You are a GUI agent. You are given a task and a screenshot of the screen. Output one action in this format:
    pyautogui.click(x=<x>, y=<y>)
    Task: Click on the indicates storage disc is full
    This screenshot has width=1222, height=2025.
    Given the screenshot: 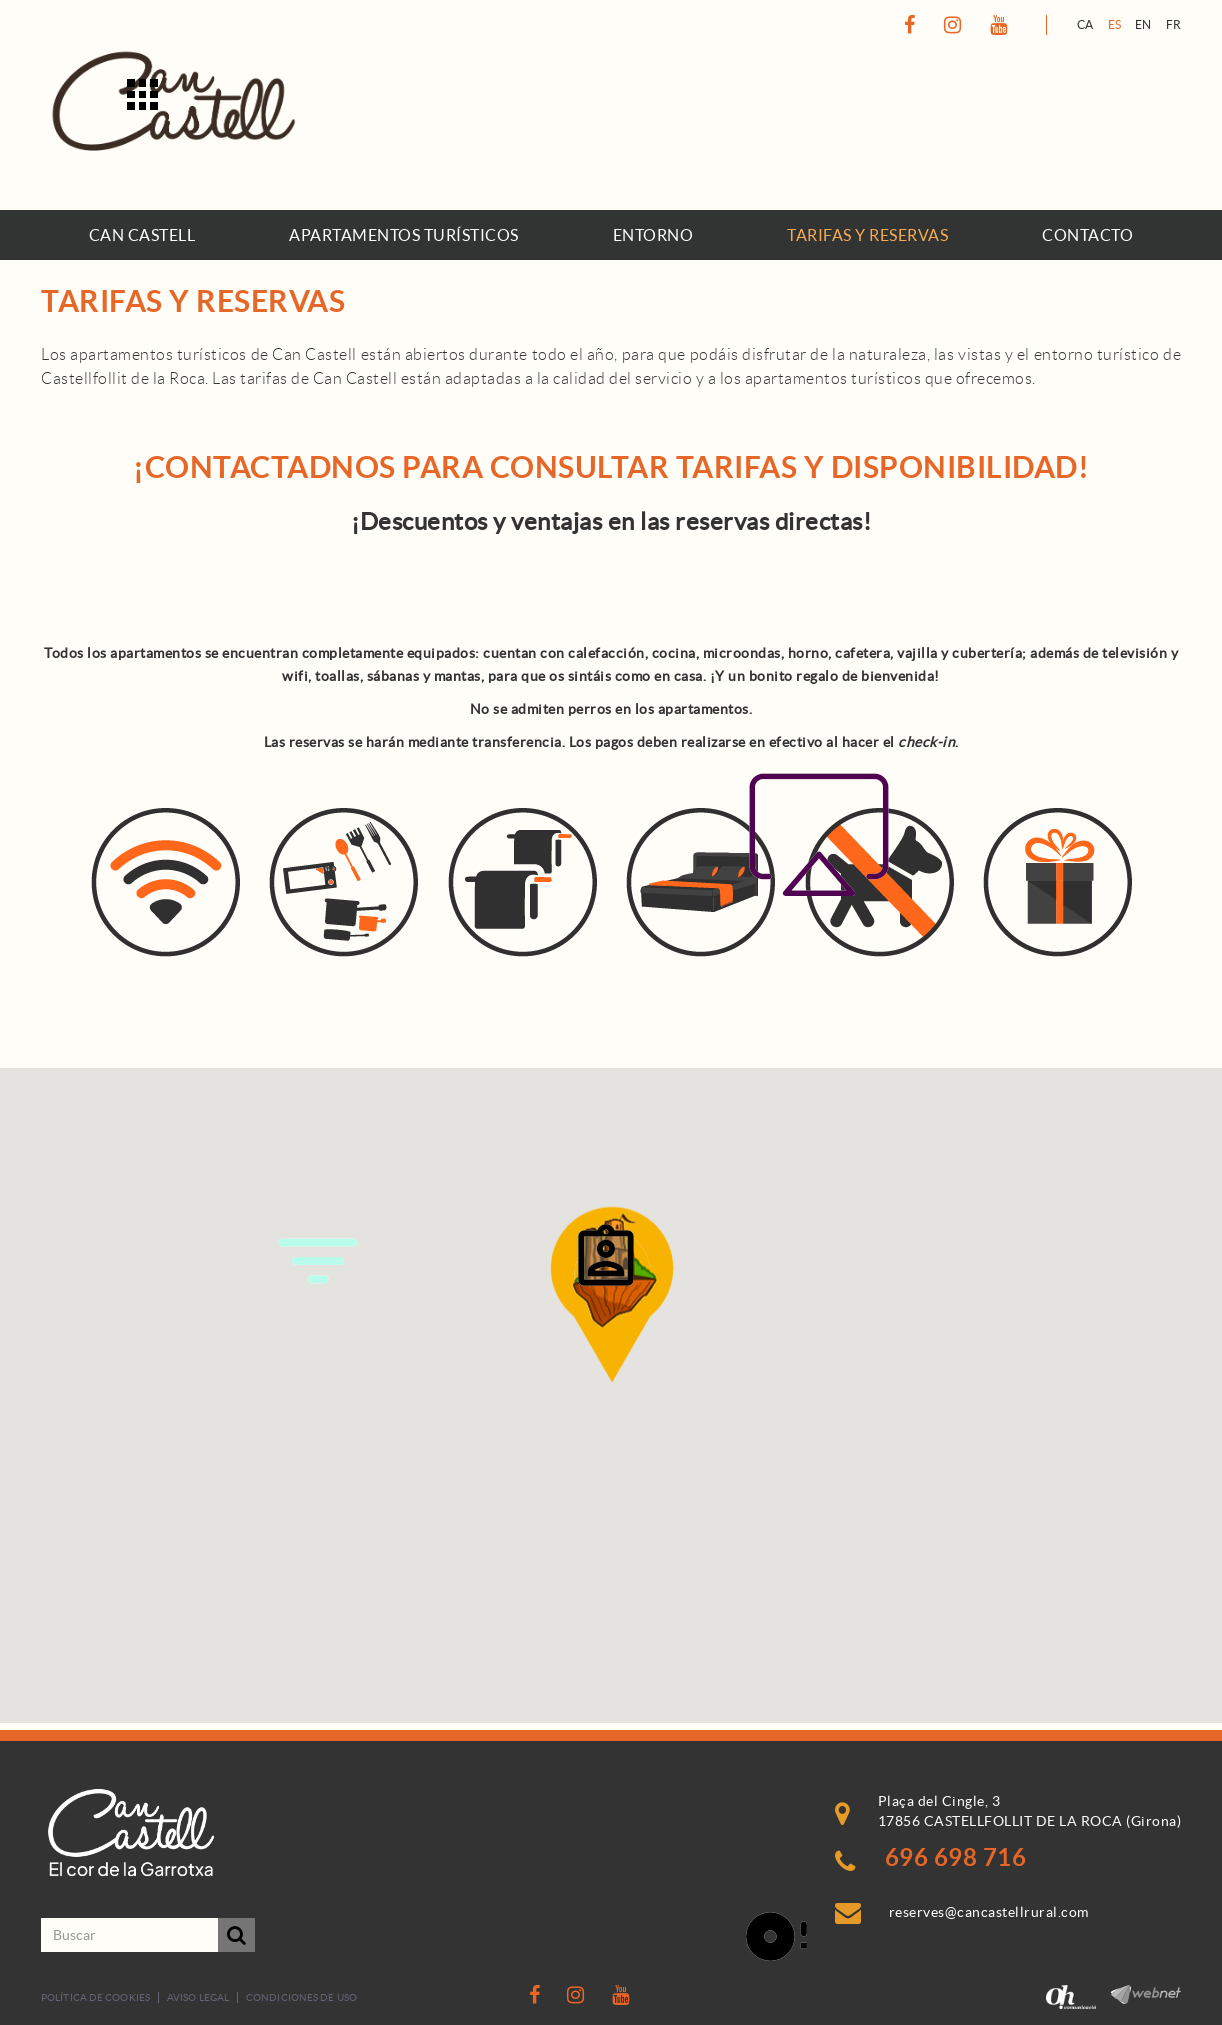 What is the action you would take?
    pyautogui.click(x=776, y=1936)
    